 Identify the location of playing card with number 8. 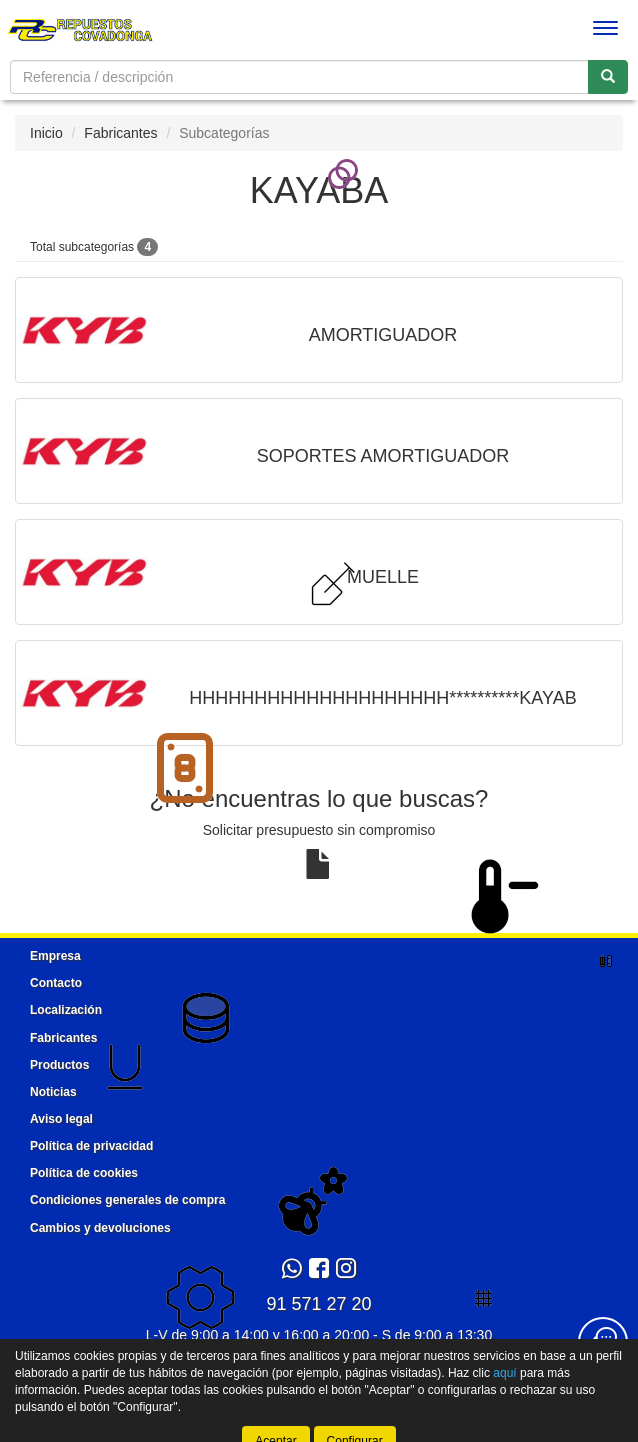
(185, 768).